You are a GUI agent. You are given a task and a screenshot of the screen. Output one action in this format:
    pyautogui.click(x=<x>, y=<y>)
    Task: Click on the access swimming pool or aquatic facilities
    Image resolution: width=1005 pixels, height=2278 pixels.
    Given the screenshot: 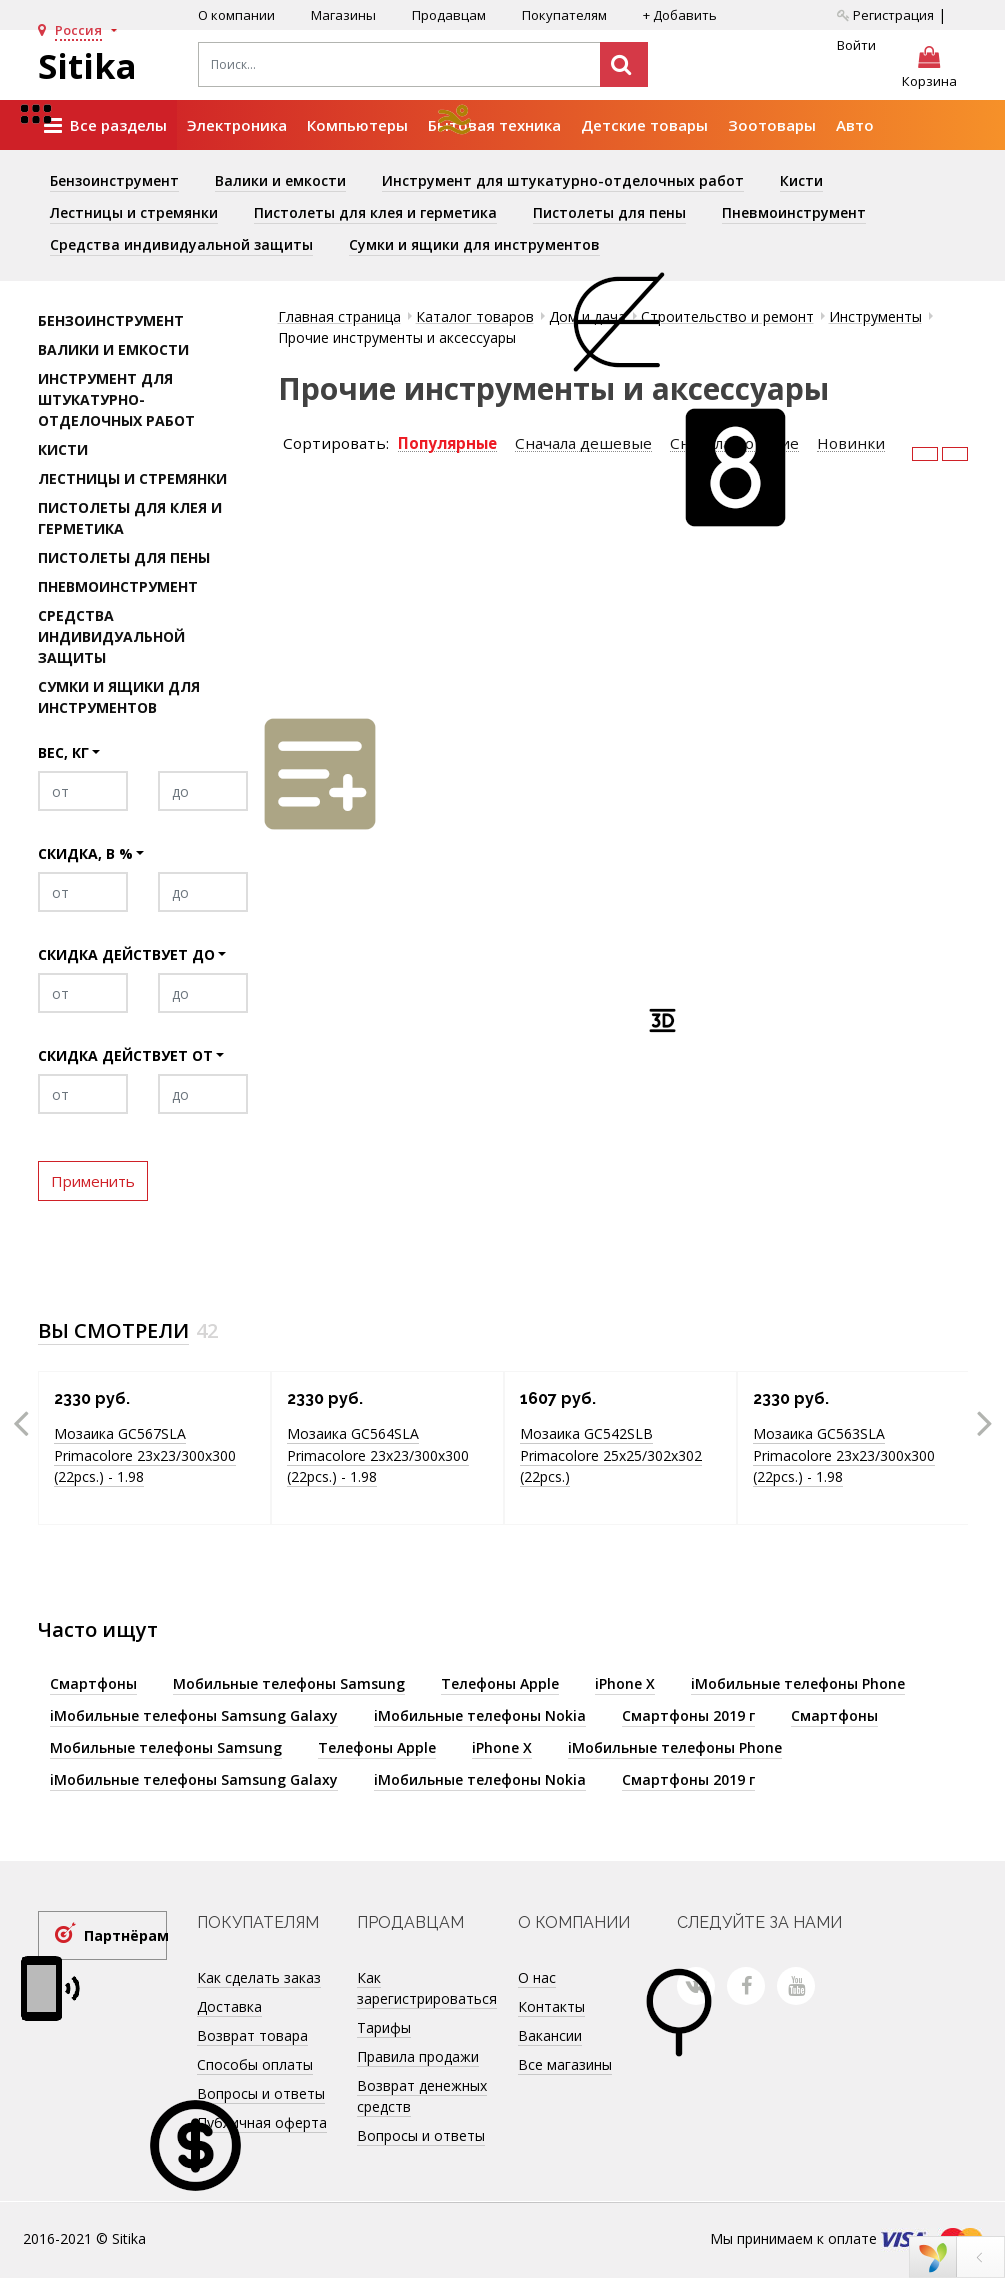 What is the action you would take?
    pyautogui.click(x=454, y=119)
    